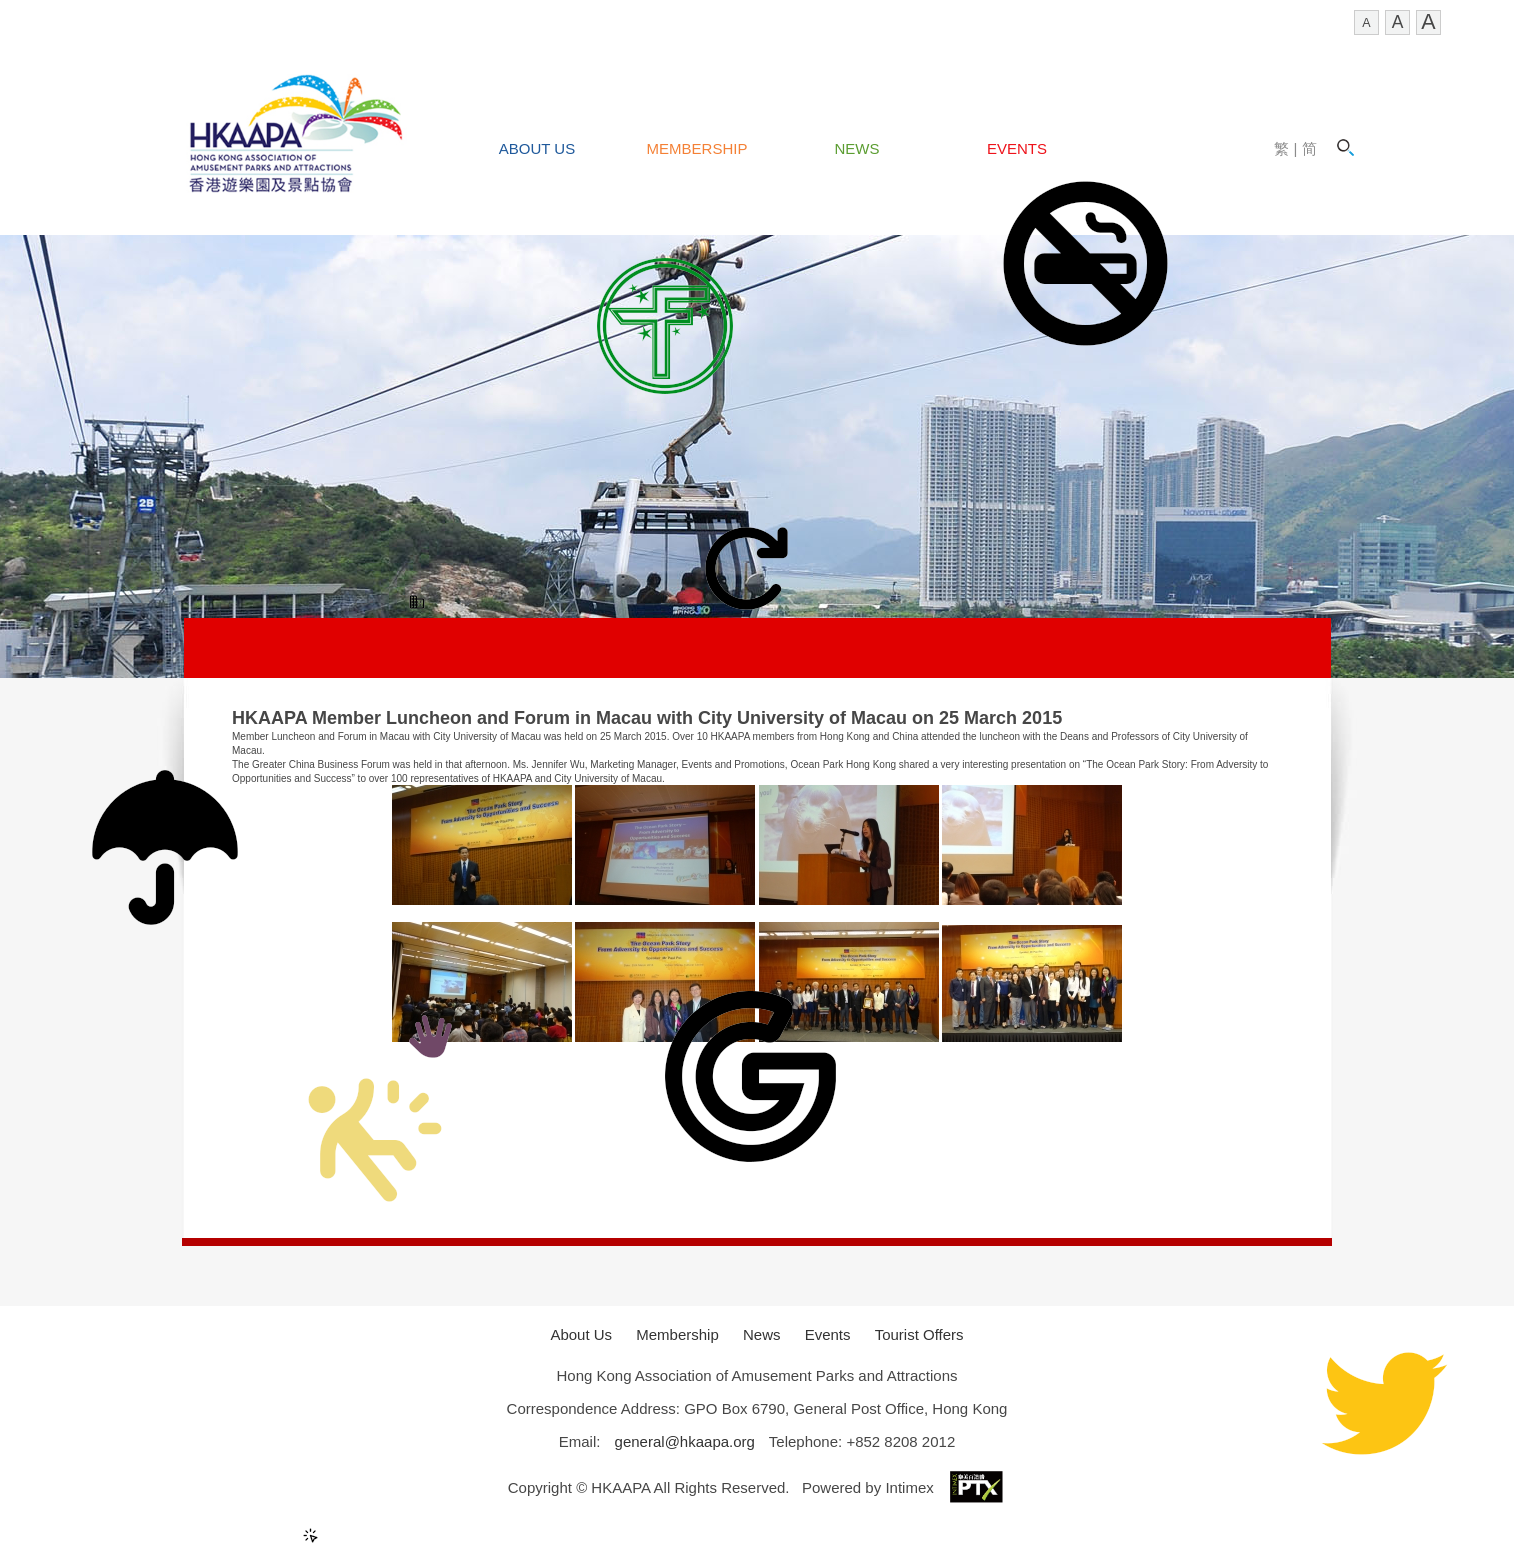 Image resolution: width=1514 pixels, height=1560 pixels. I want to click on send a vulcan salute or "live long and prosper" greeting, so click(430, 1036).